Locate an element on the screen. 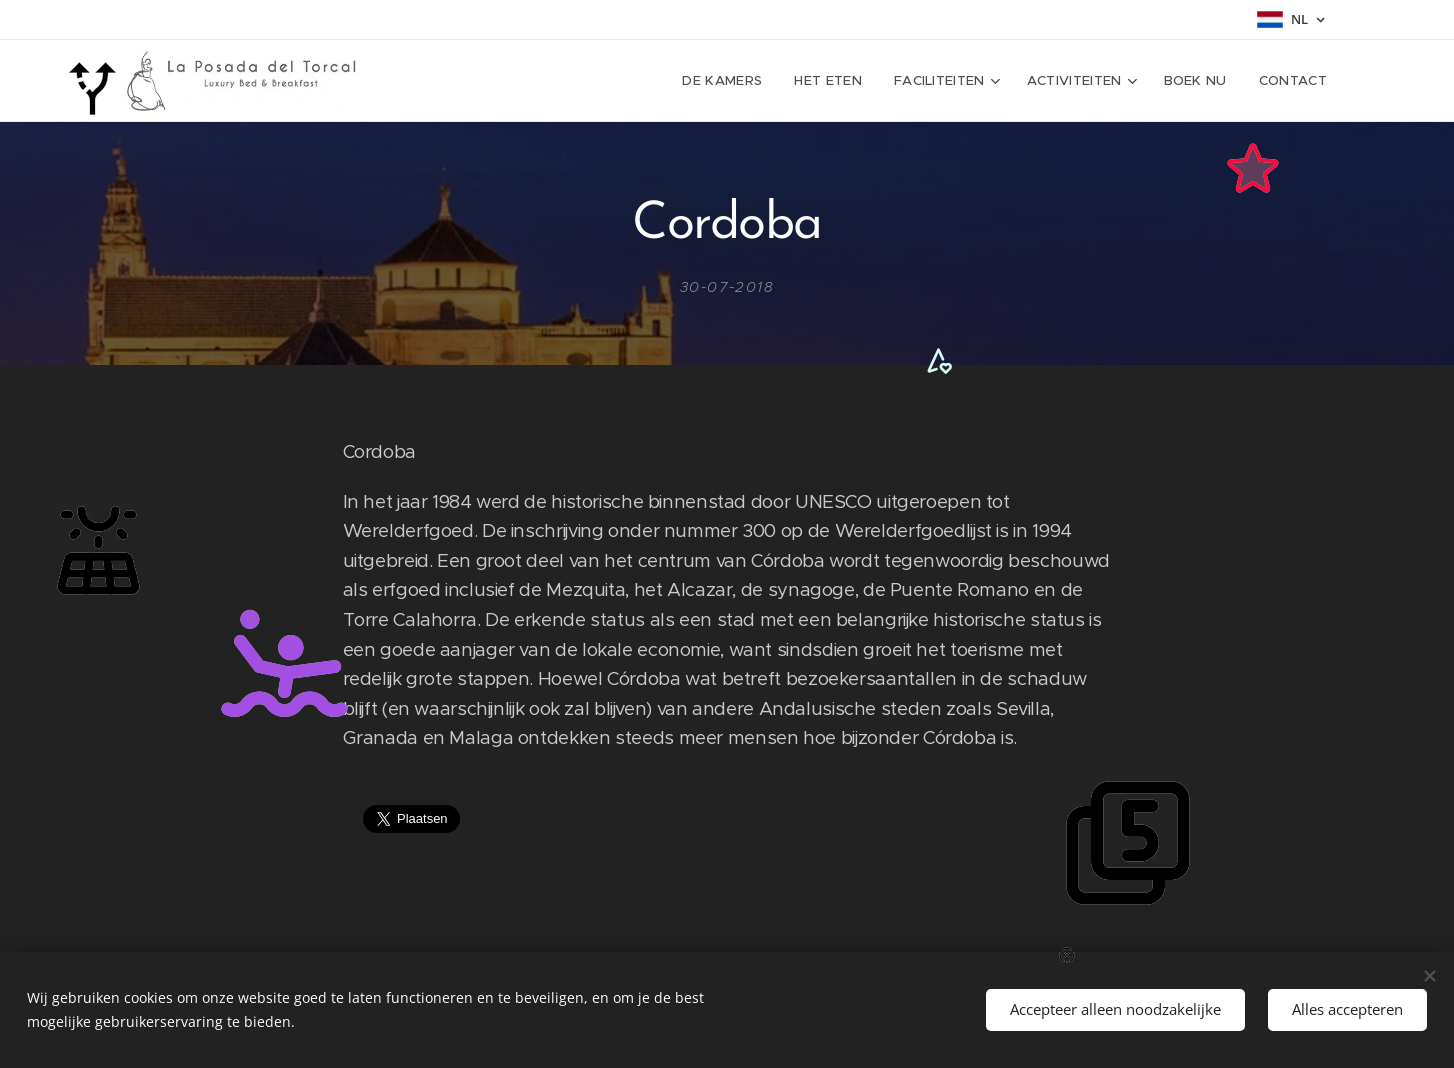  navigate to a favorite or saved location is located at coordinates (938, 360).